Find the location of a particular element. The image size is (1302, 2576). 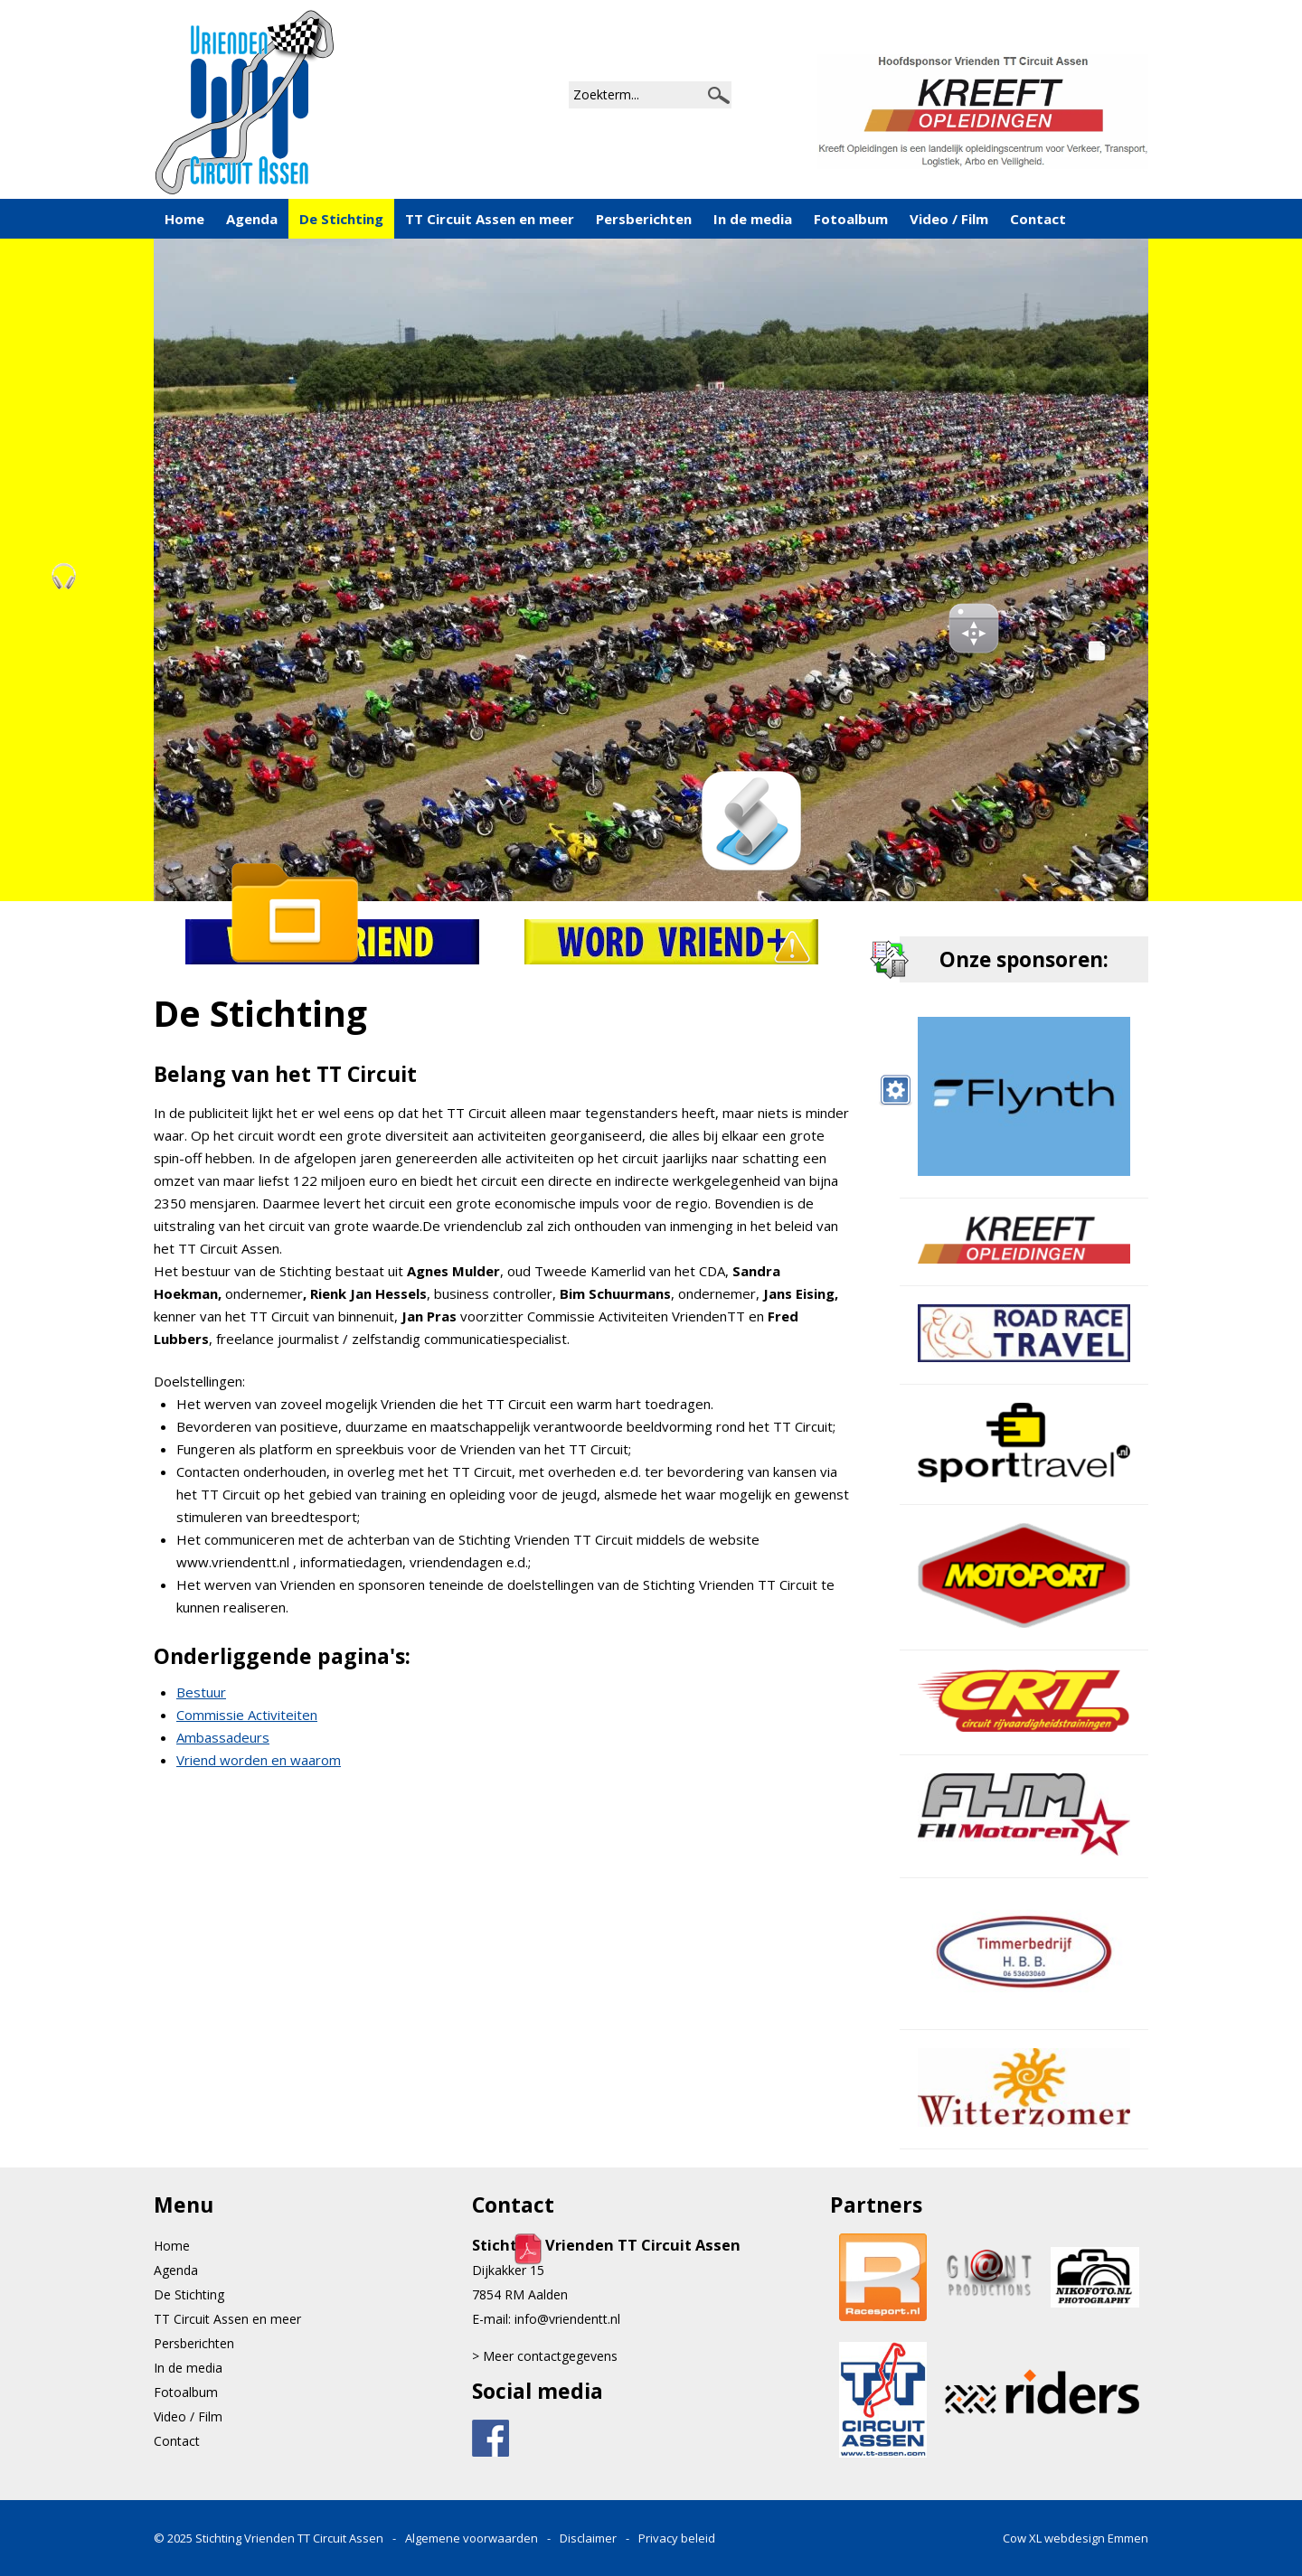

convert between chinese text formats is located at coordinates (889, 959).